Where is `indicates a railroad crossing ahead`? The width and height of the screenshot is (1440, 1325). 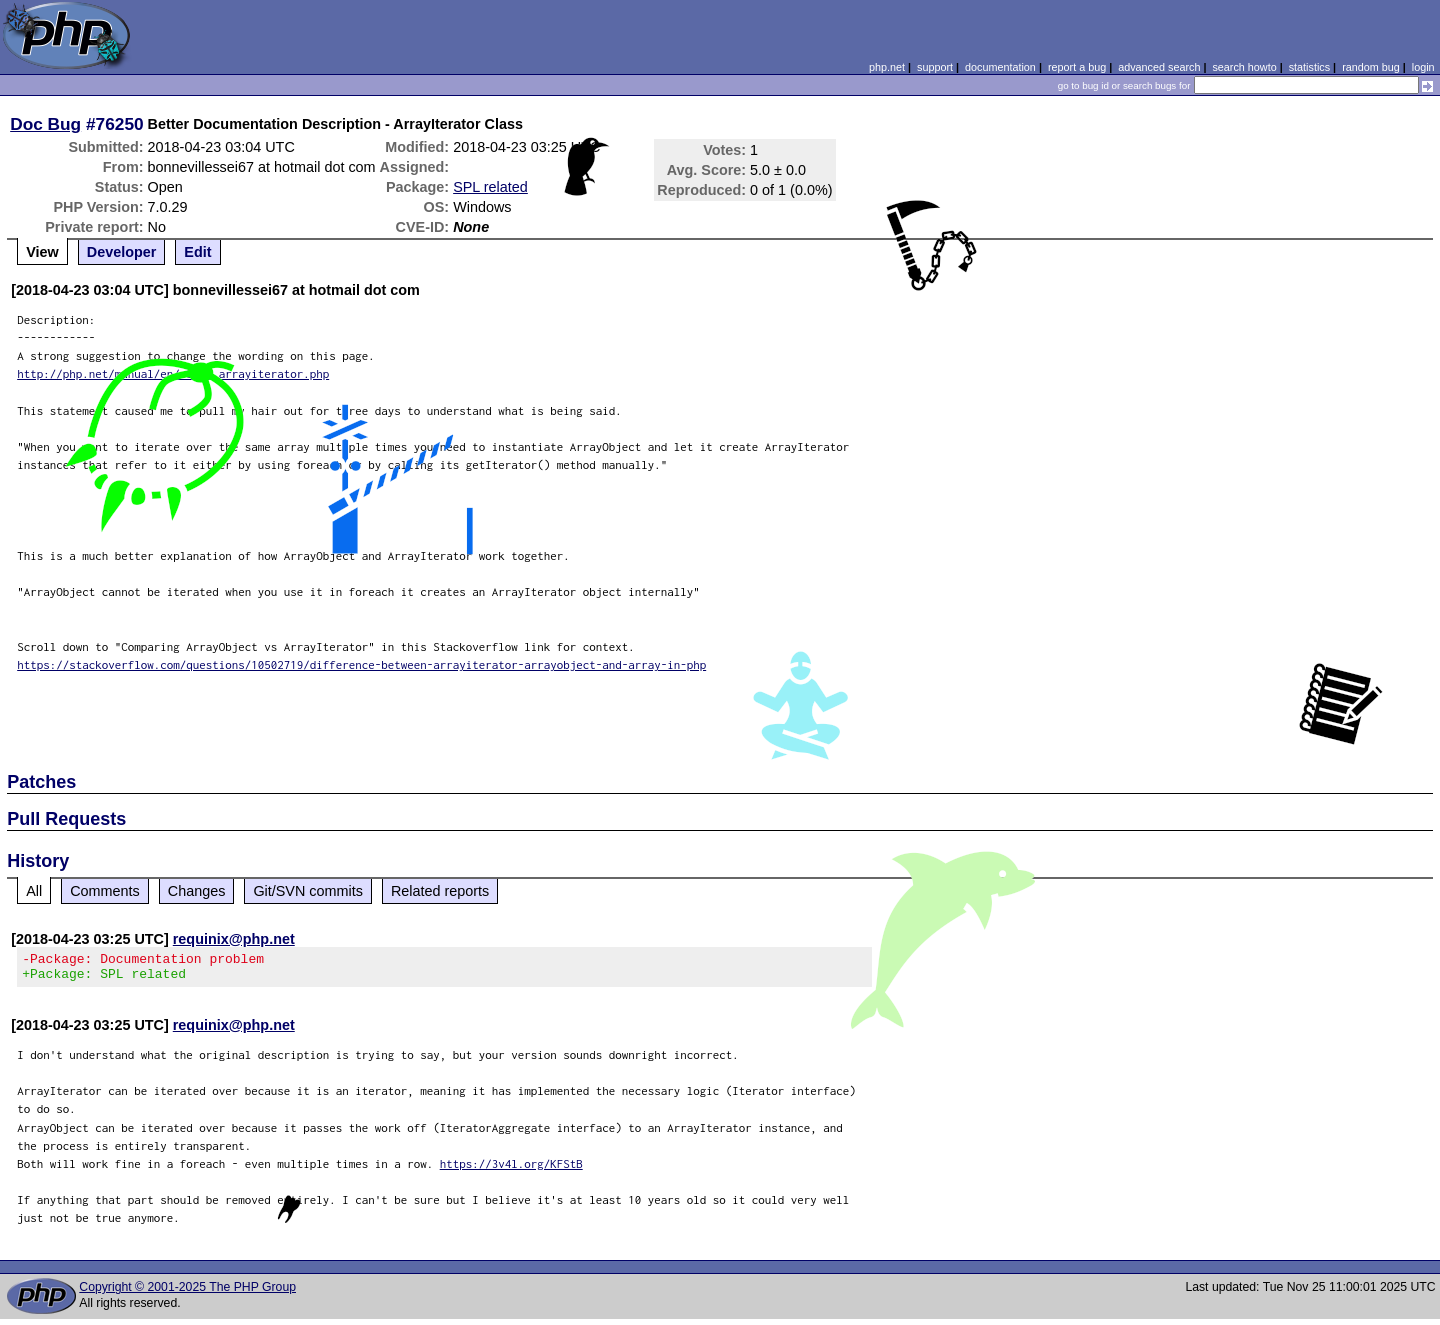
indicates a railroad crossing ahead is located at coordinates (397, 479).